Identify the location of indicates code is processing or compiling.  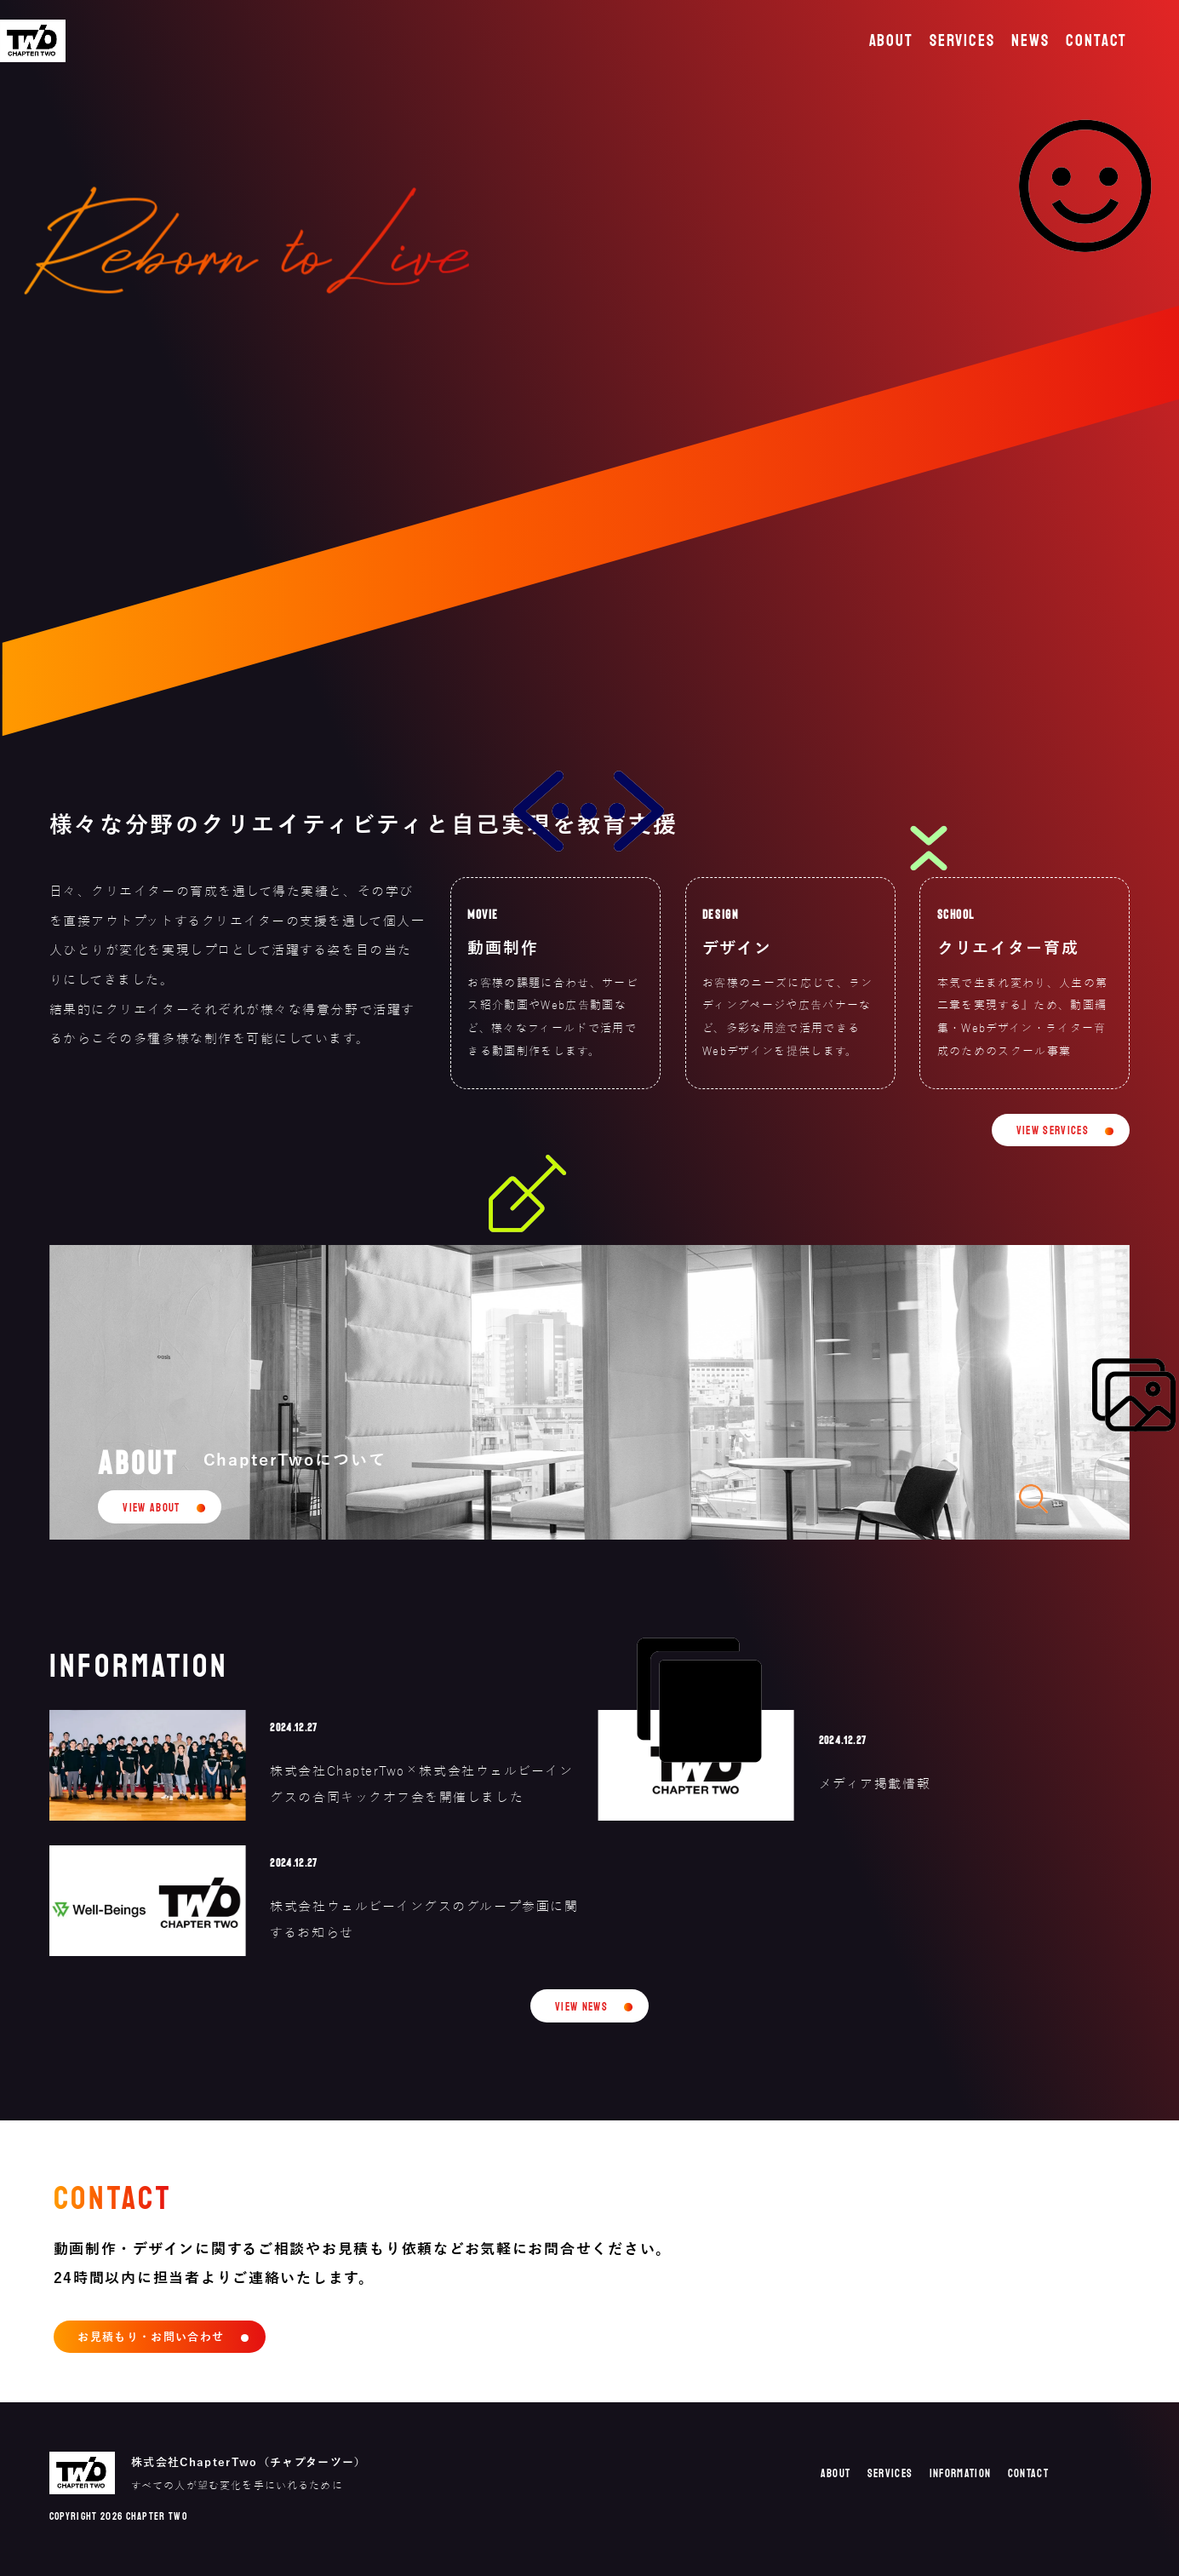
(588, 811).